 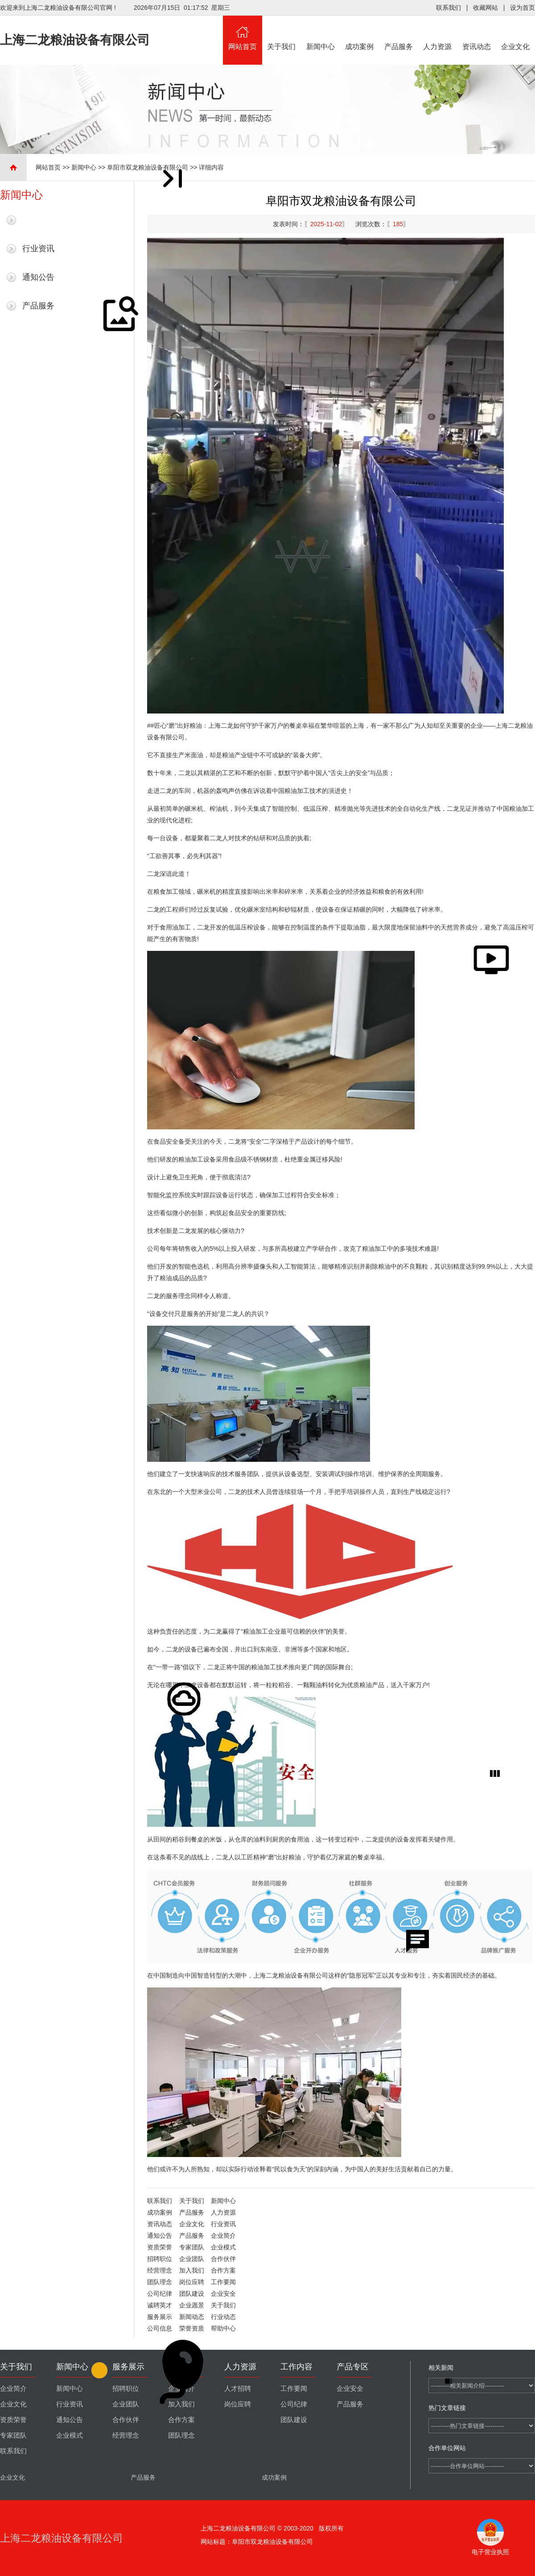 What do you see at coordinates (183, 2372) in the screenshot?
I see `celebrate a milestone or achievement` at bounding box center [183, 2372].